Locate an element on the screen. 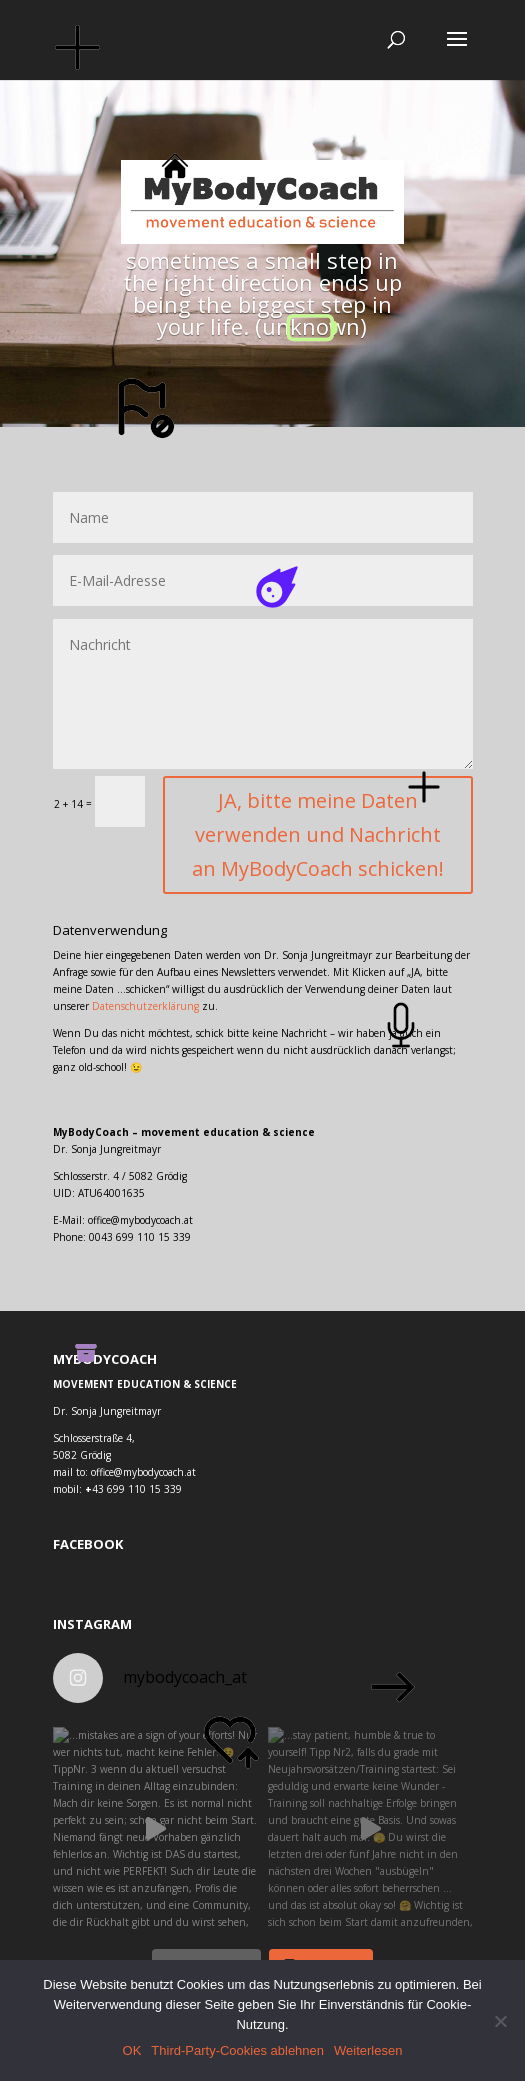 This screenshot has width=525, height=2081. cancel or remove a flagged item is located at coordinates (142, 406).